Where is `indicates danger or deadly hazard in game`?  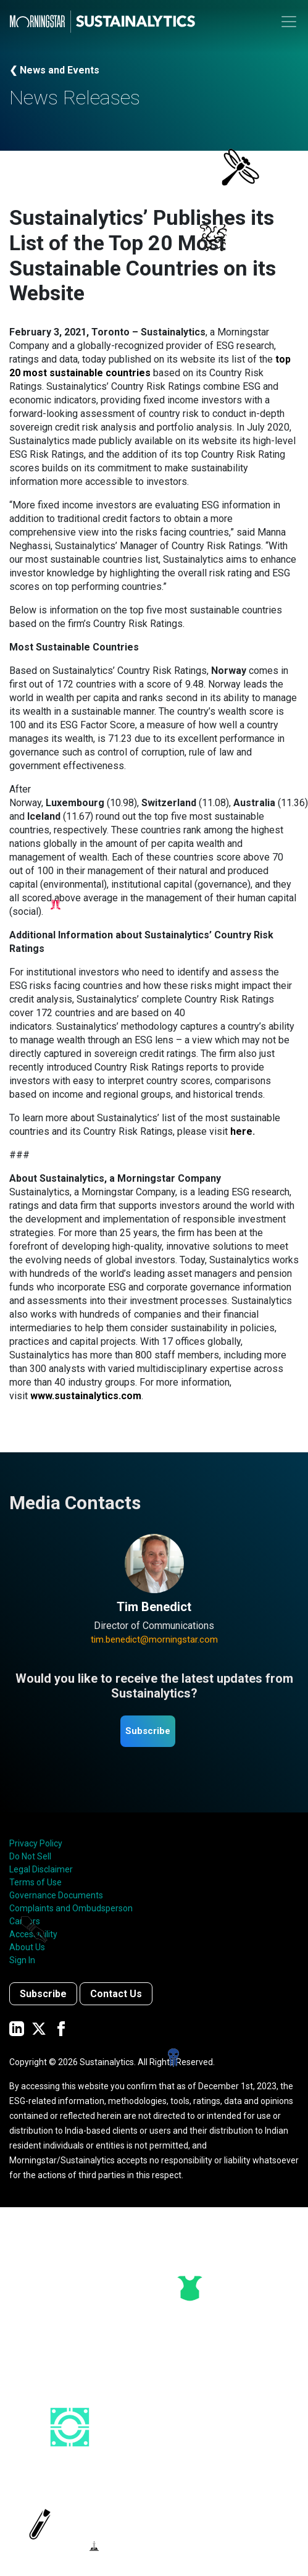
indicates danger or deadly hazard in game is located at coordinates (173, 2058).